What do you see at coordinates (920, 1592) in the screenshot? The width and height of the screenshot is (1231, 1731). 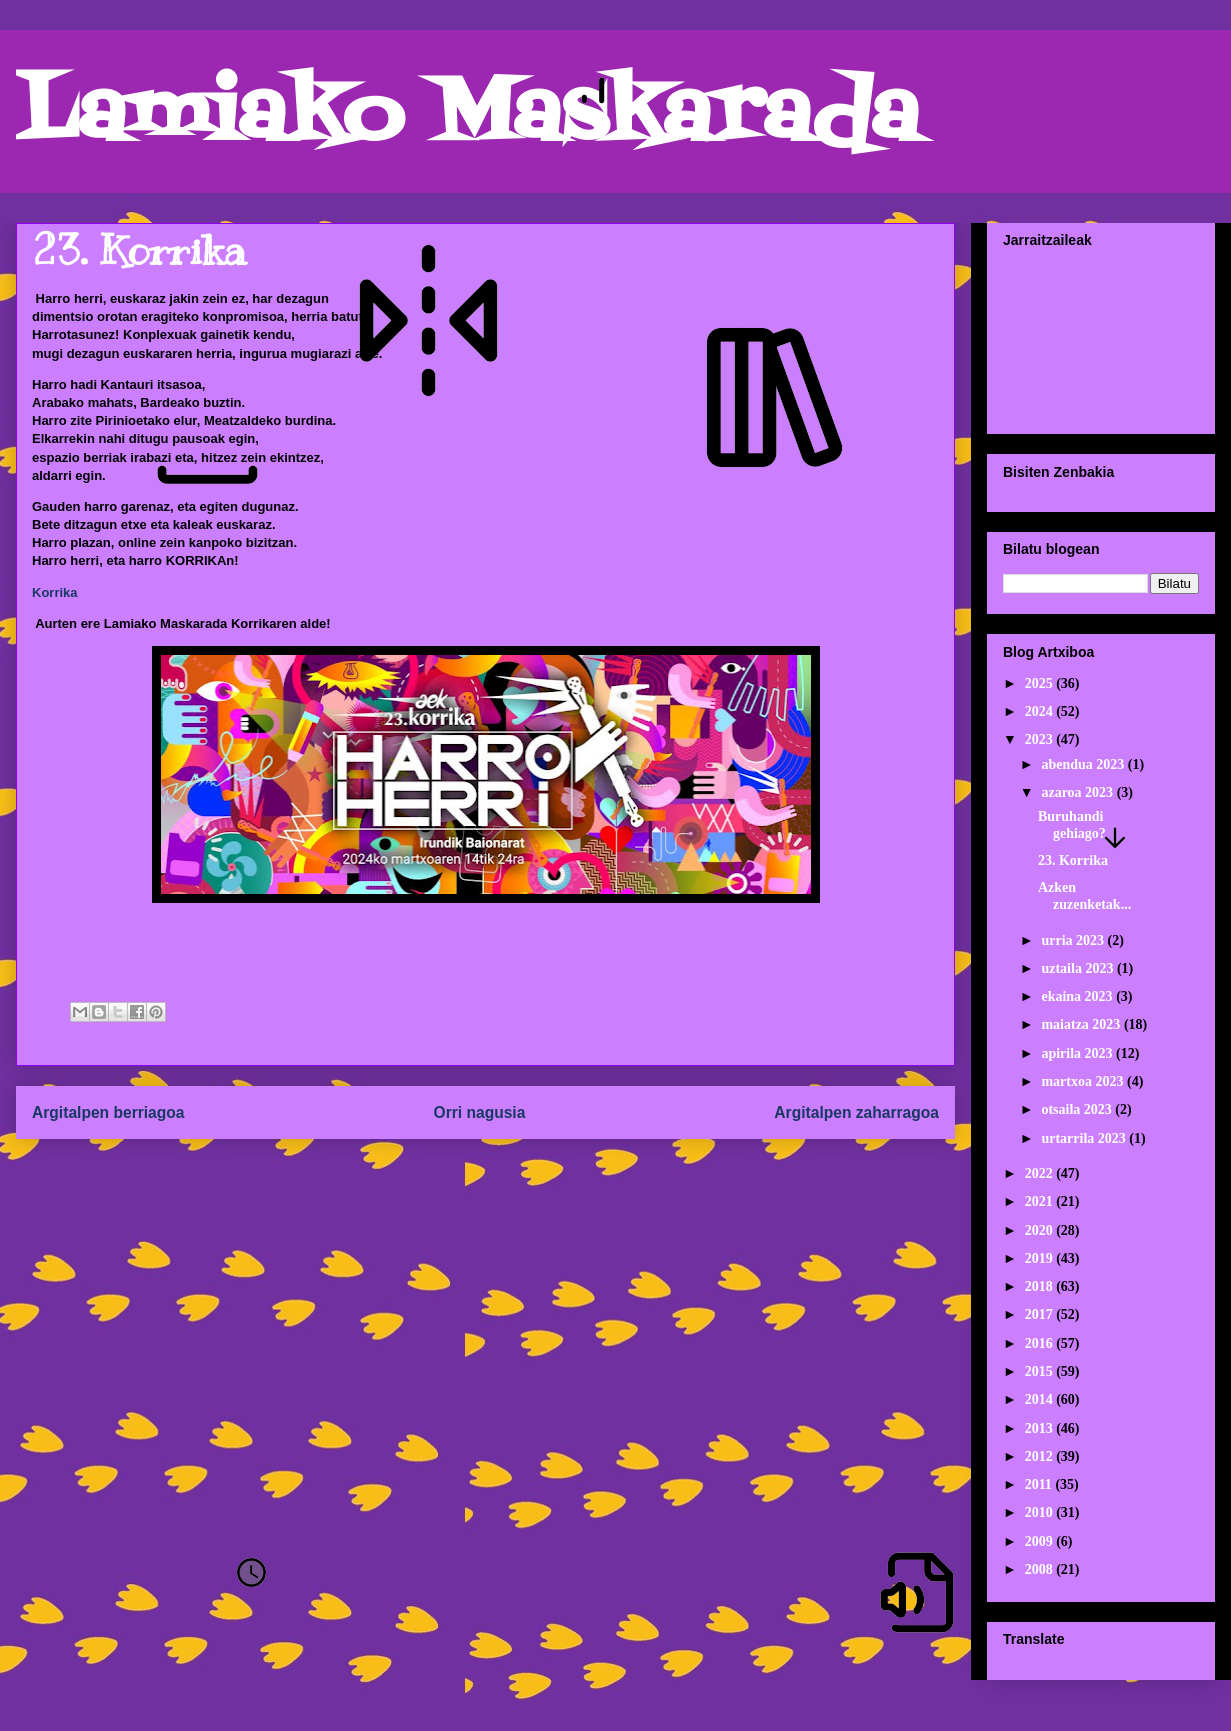 I see `open audio file` at bounding box center [920, 1592].